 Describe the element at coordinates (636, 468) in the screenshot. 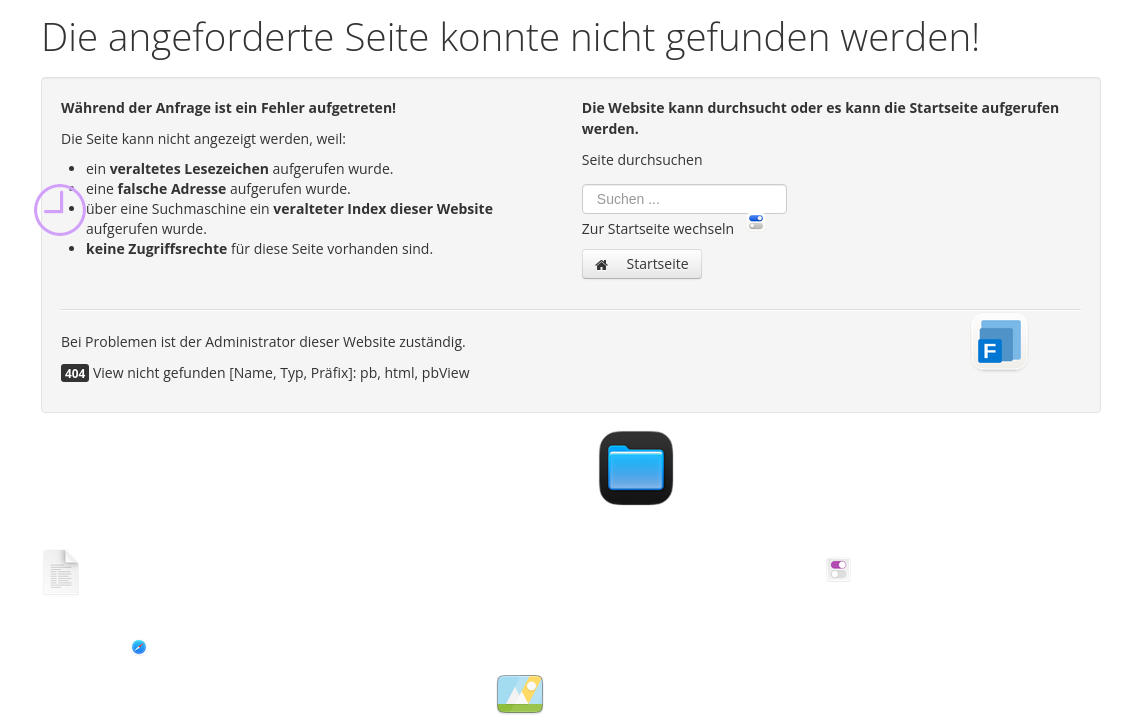

I see `open the files app` at that location.